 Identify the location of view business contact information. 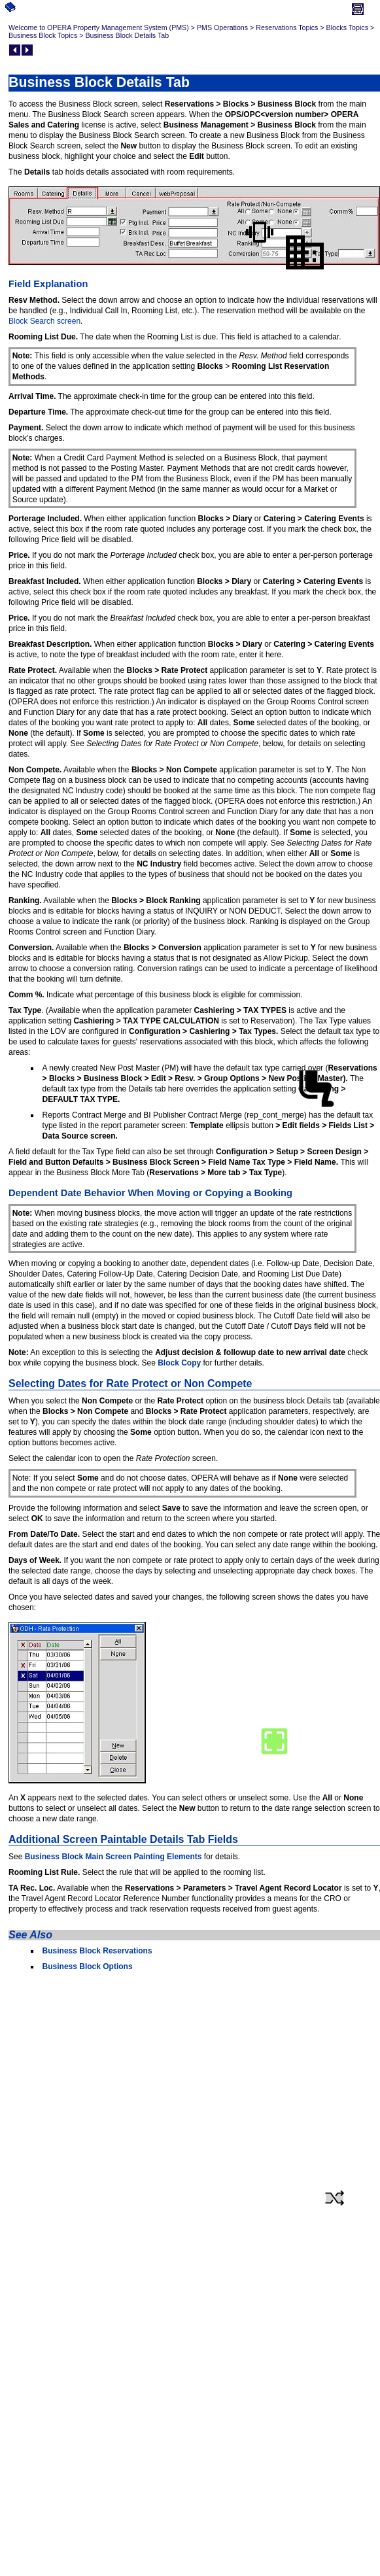
(305, 252).